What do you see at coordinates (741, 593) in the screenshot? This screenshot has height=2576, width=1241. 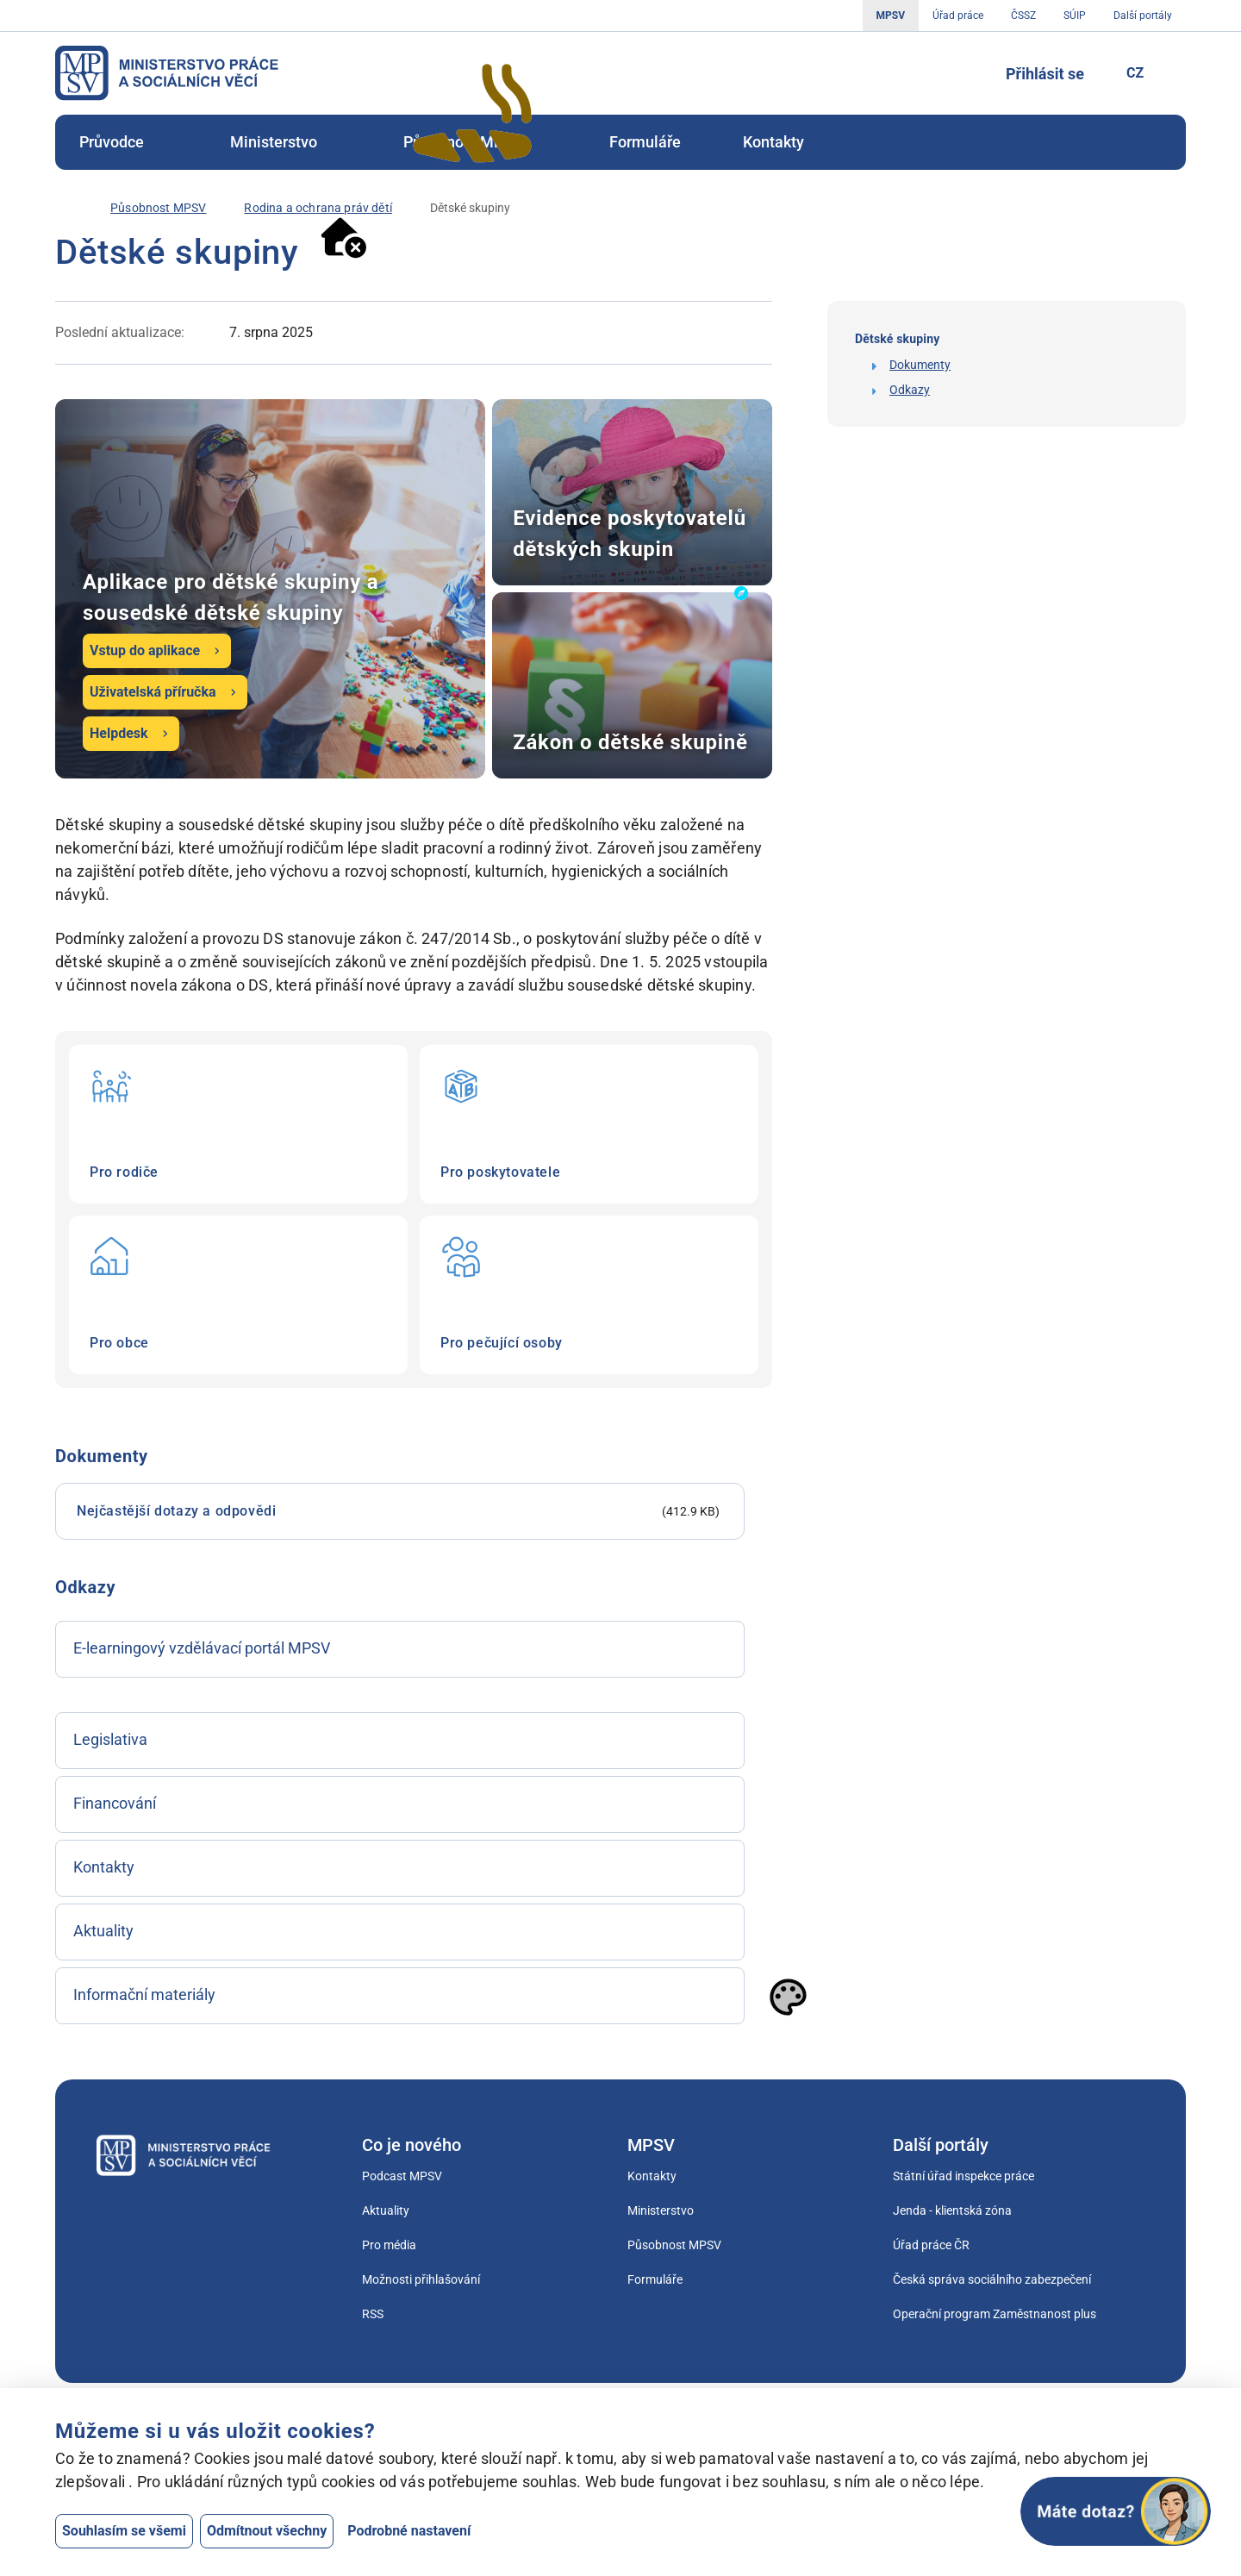 I see `access navigation or direction features` at bounding box center [741, 593].